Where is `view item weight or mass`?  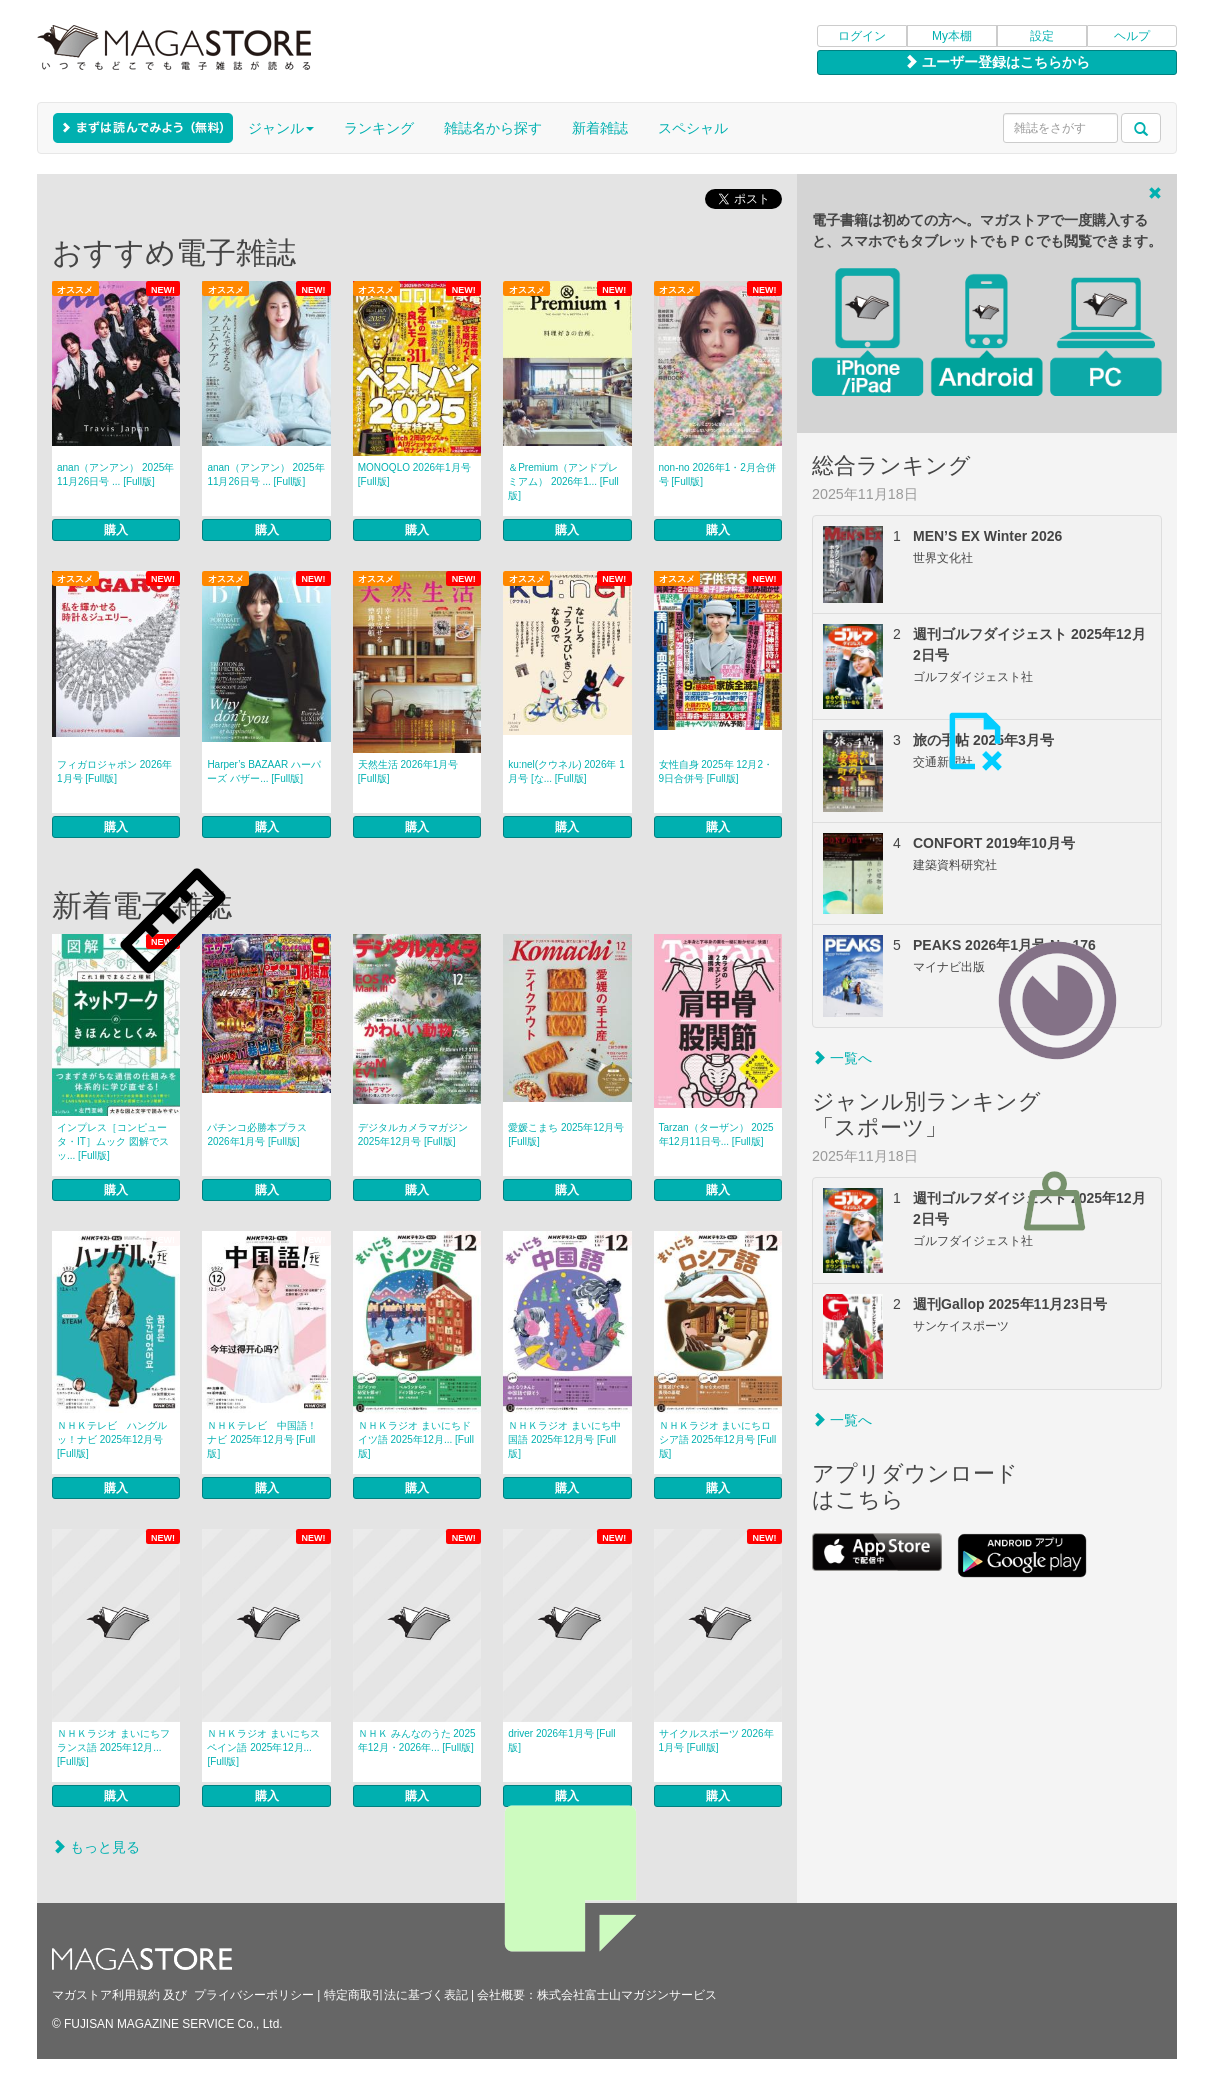 view item weight or mass is located at coordinates (1054, 1202).